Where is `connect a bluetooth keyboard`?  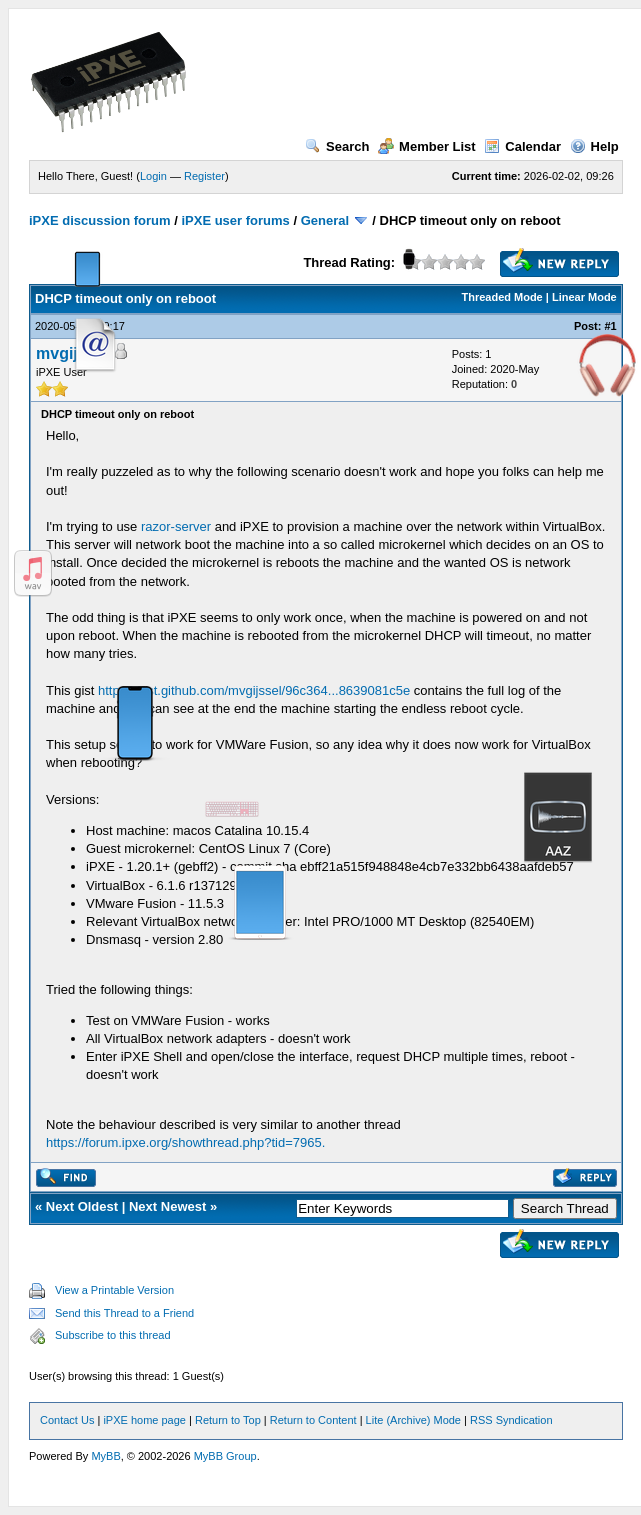 connect a bluetooth keyboard is located at coordinates (232, 809).